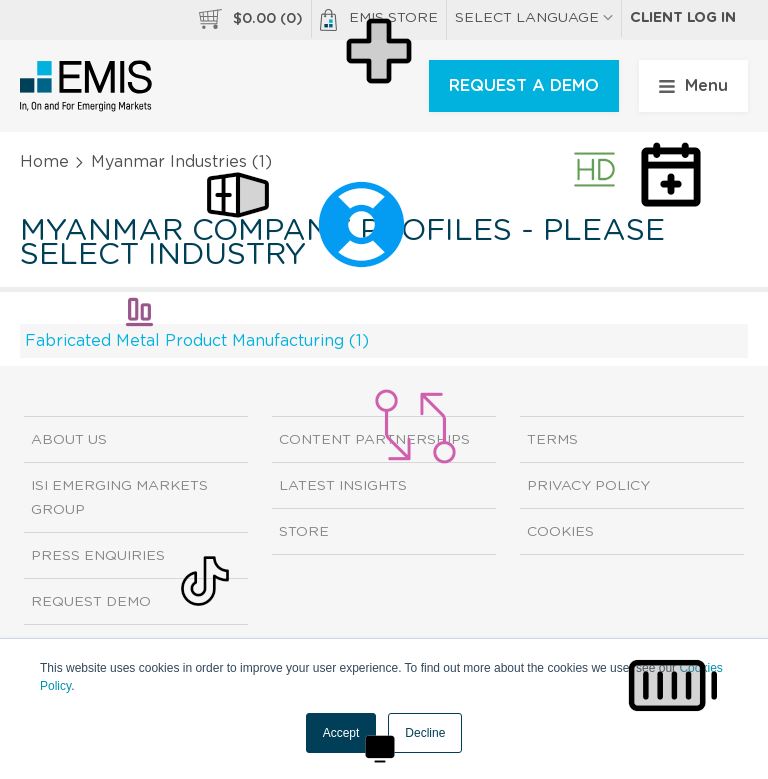  I want to click on open the TikTok app, so click(205, 582).